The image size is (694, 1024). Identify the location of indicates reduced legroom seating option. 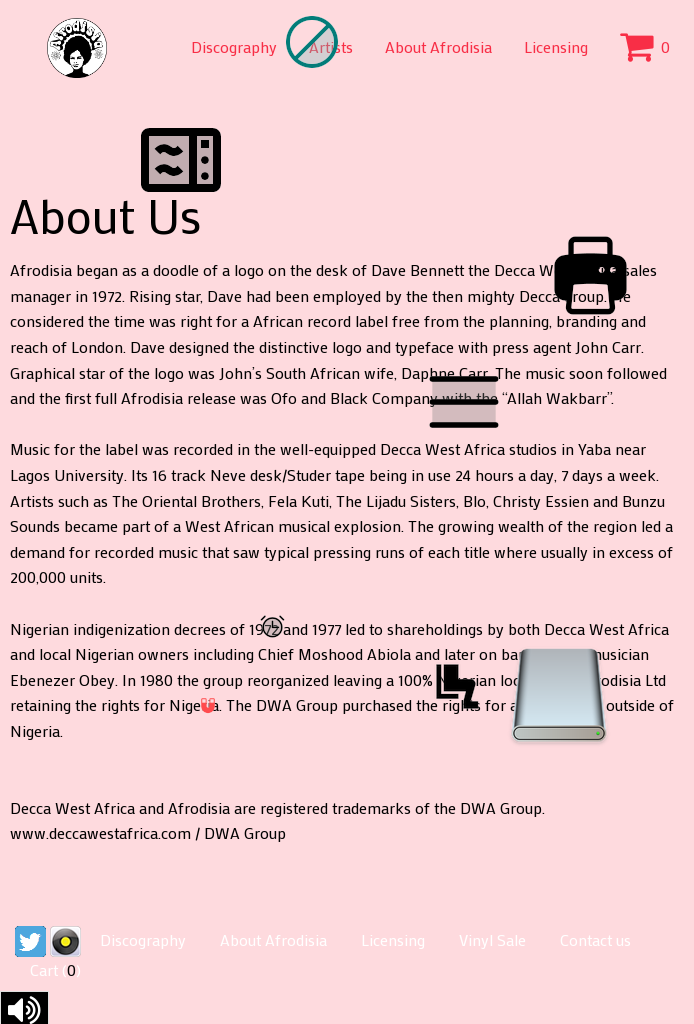
(458, 686).